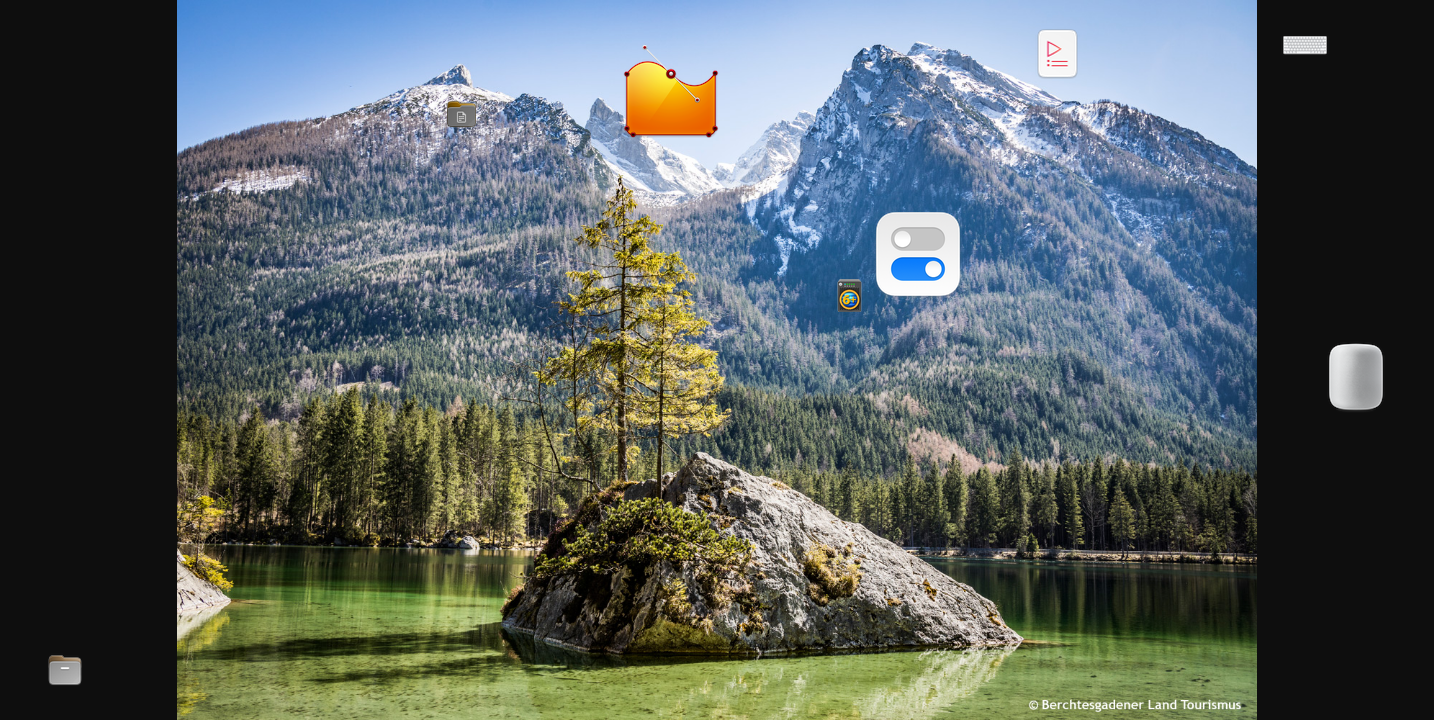 The width and height of the screenshot is (1434, 720). I want to click on open control center to adjust system settings, so click(918, 254).